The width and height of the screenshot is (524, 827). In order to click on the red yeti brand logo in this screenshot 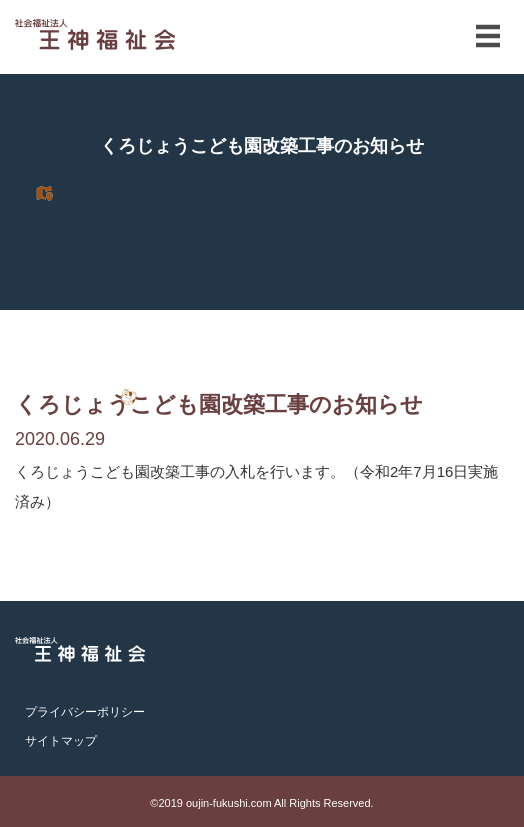, I will do `click(128, 396)`.